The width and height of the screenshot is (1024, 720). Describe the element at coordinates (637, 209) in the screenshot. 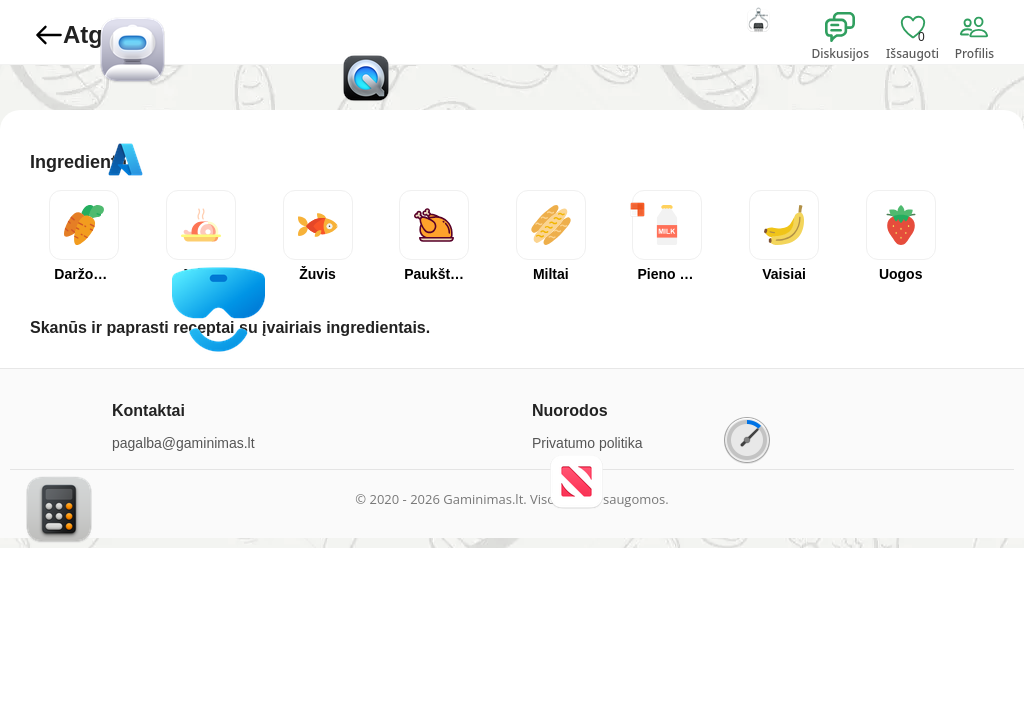

I see `switch to the bottom-left workspace` at that location.